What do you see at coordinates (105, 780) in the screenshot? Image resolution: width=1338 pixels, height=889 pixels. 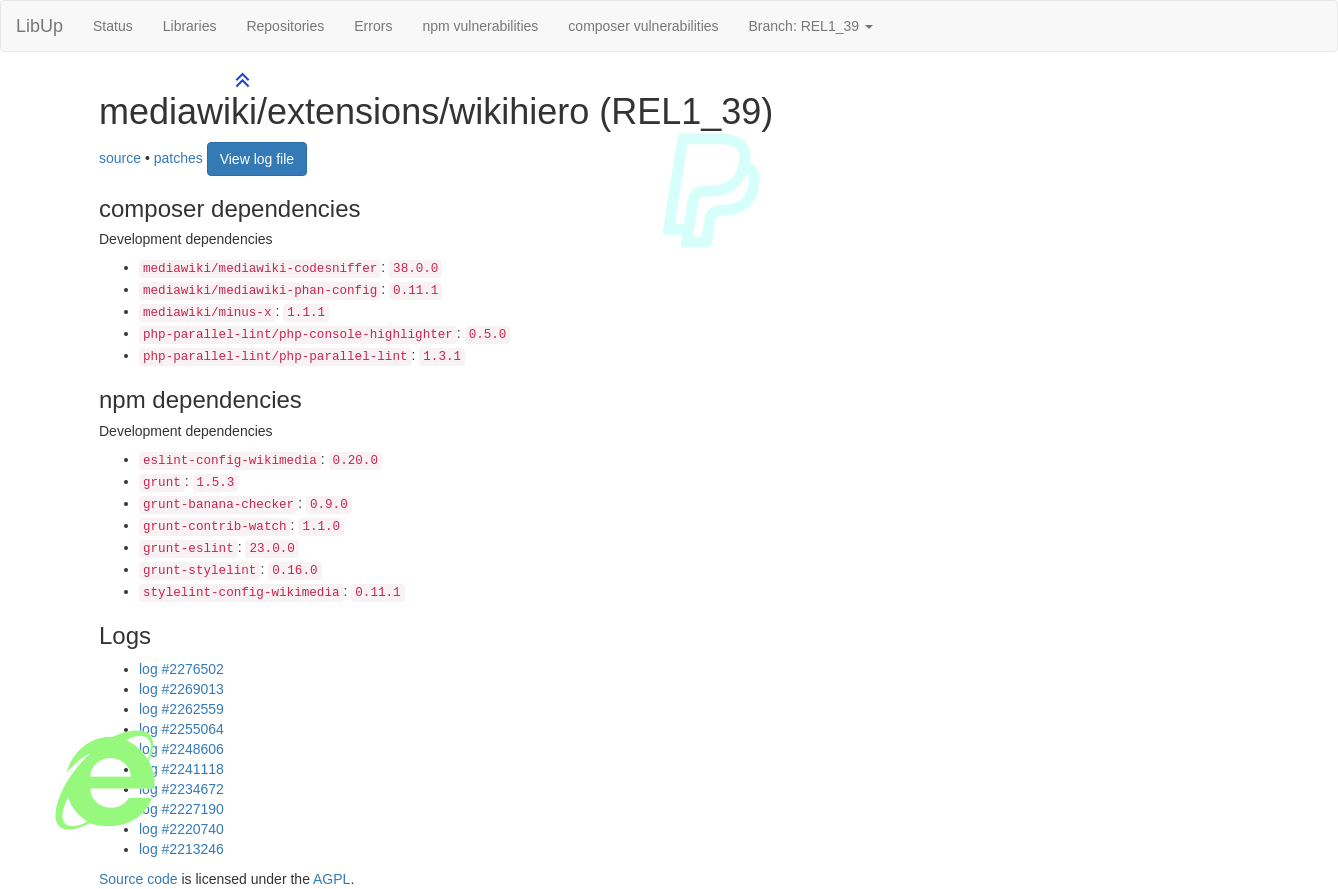 I see `open internet explorer browser` at bounding box center [105, 780].